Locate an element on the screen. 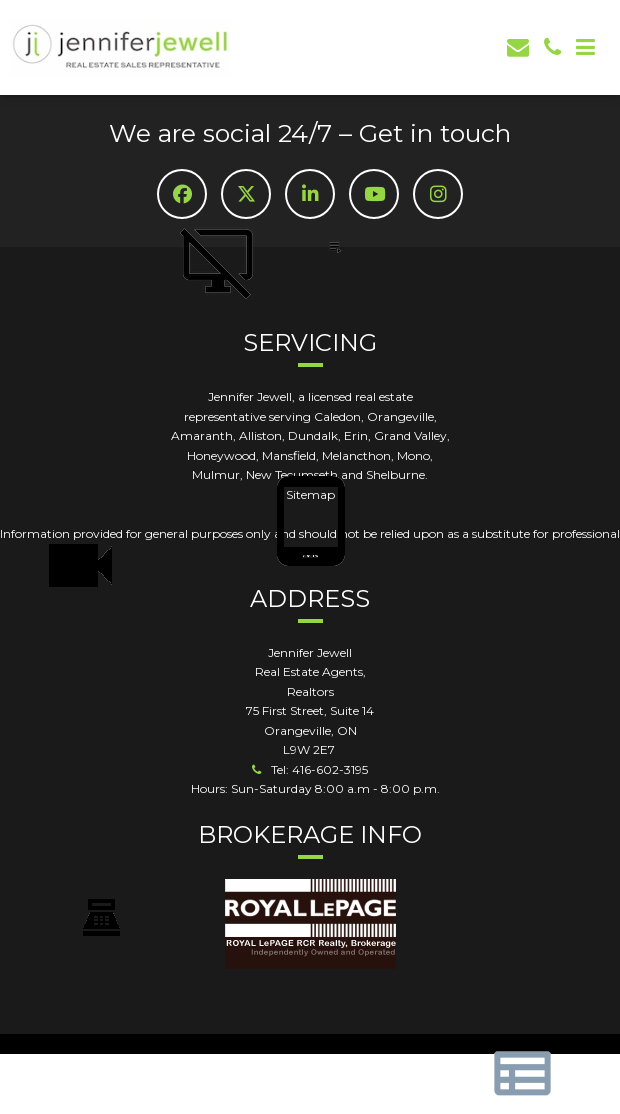 This screenshot has height=1114, width=620. view data in table format is located at coordinates (522, 1073).